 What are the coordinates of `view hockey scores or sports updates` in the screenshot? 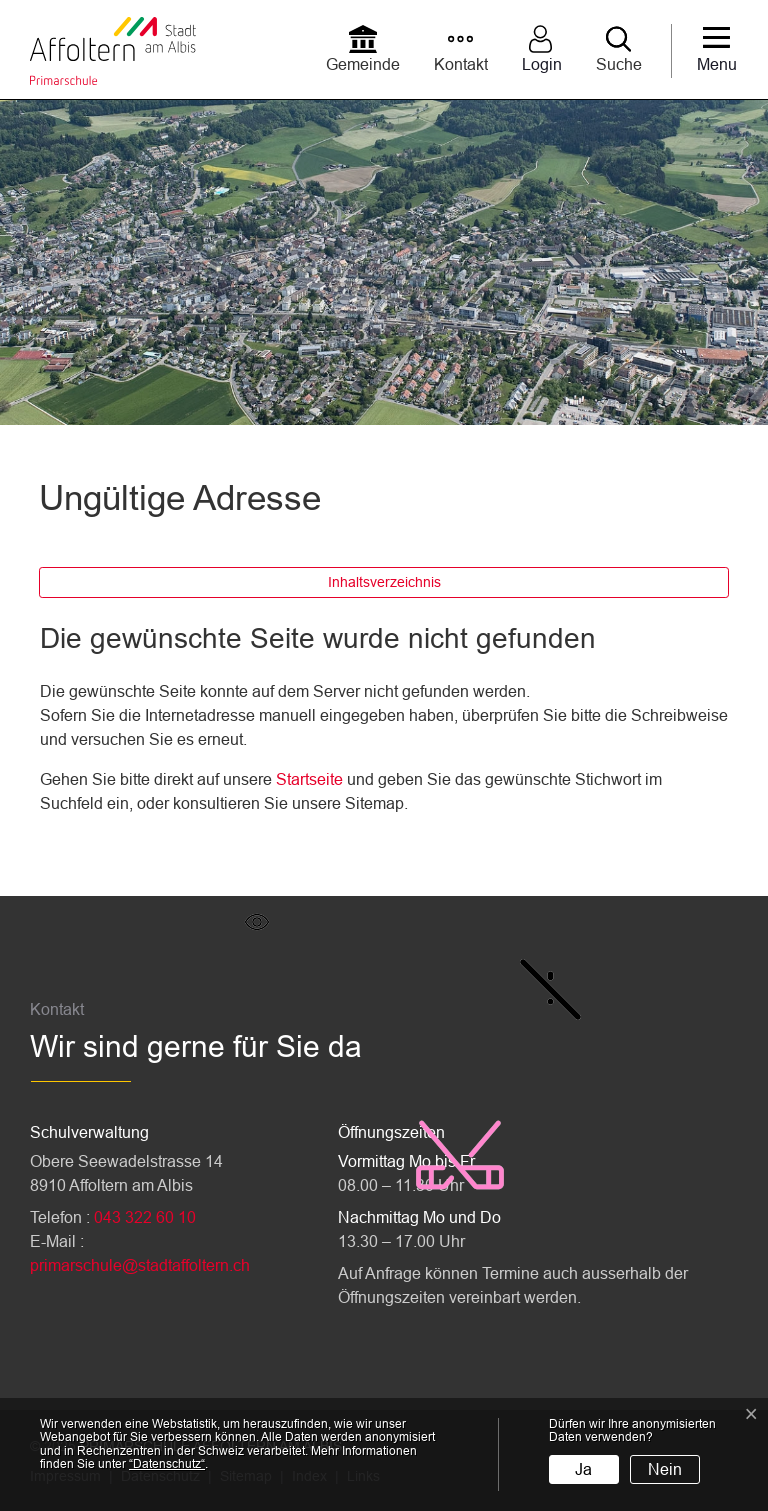 It's located at (460, 1155).